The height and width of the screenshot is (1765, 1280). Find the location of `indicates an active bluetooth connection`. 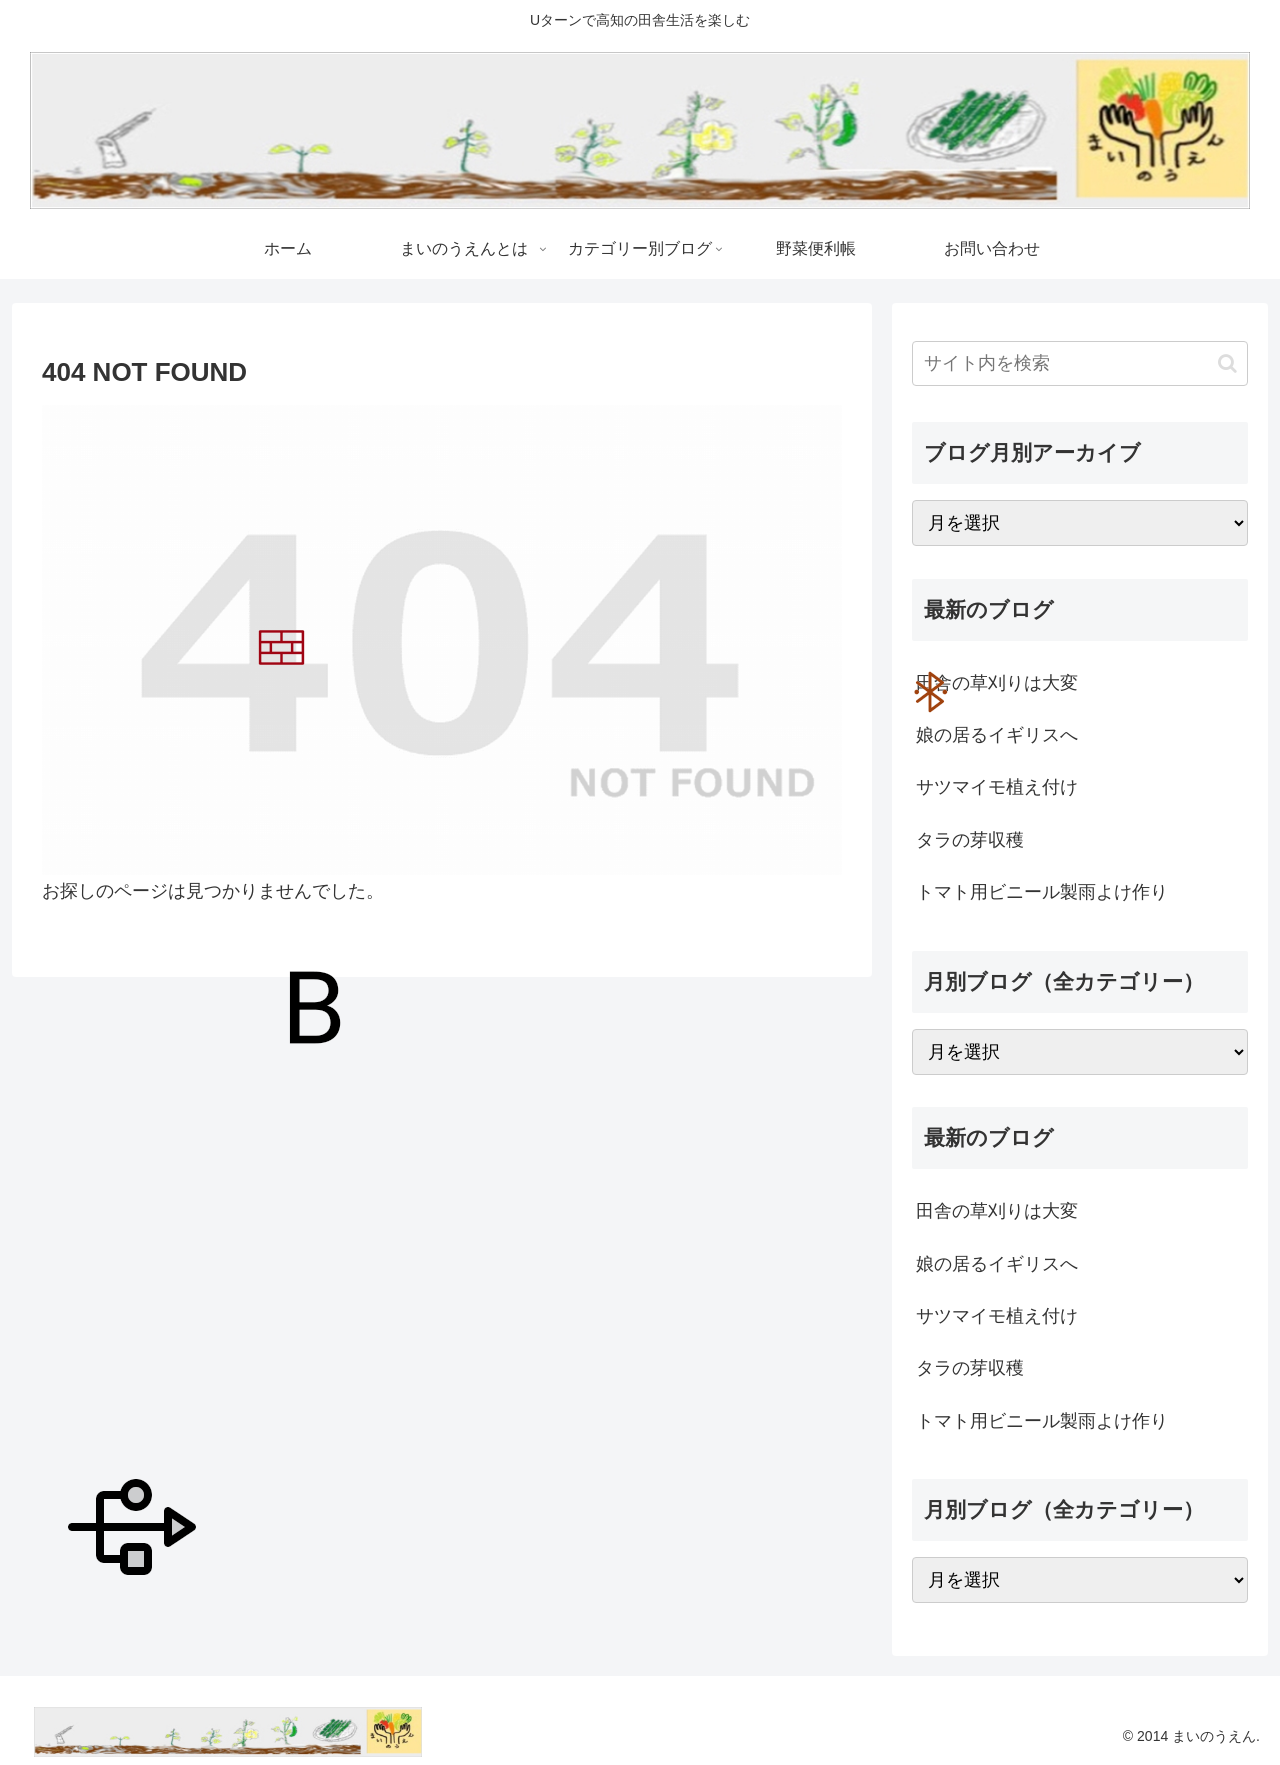

indicates an active bluetooth connection is located at coordinates (930, 692).